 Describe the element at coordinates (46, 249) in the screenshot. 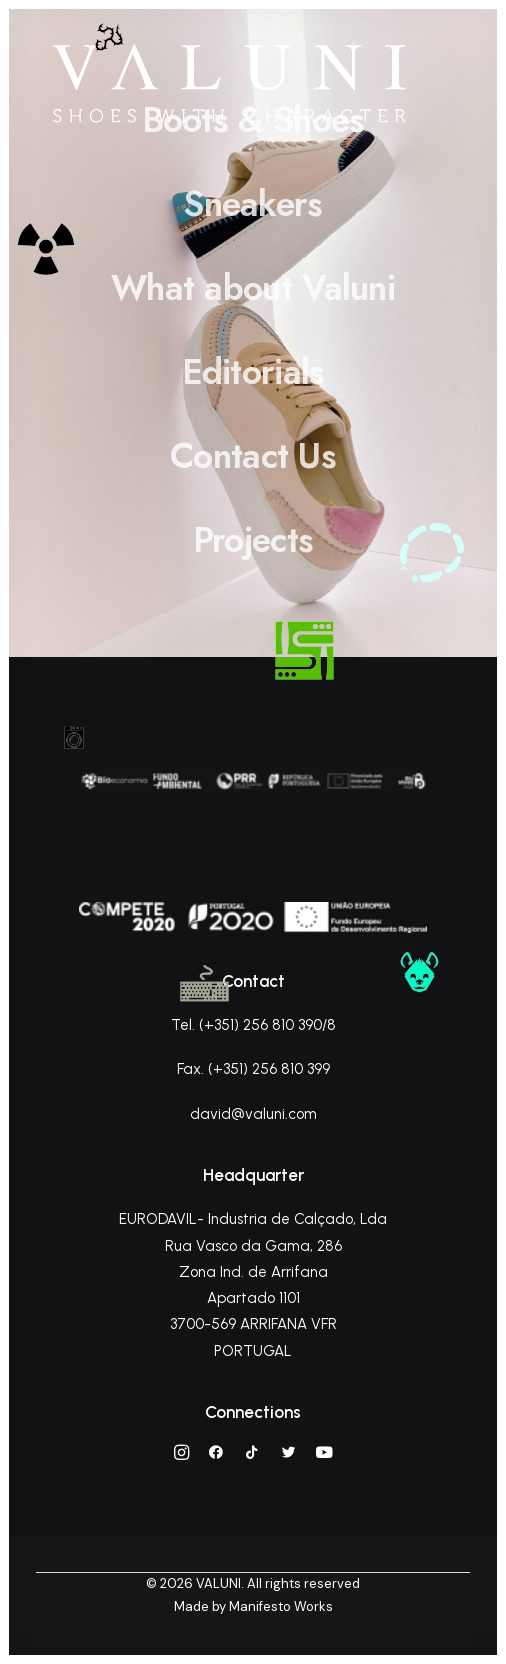

I see `indicates radioactive or hazardous material warning` at that location.